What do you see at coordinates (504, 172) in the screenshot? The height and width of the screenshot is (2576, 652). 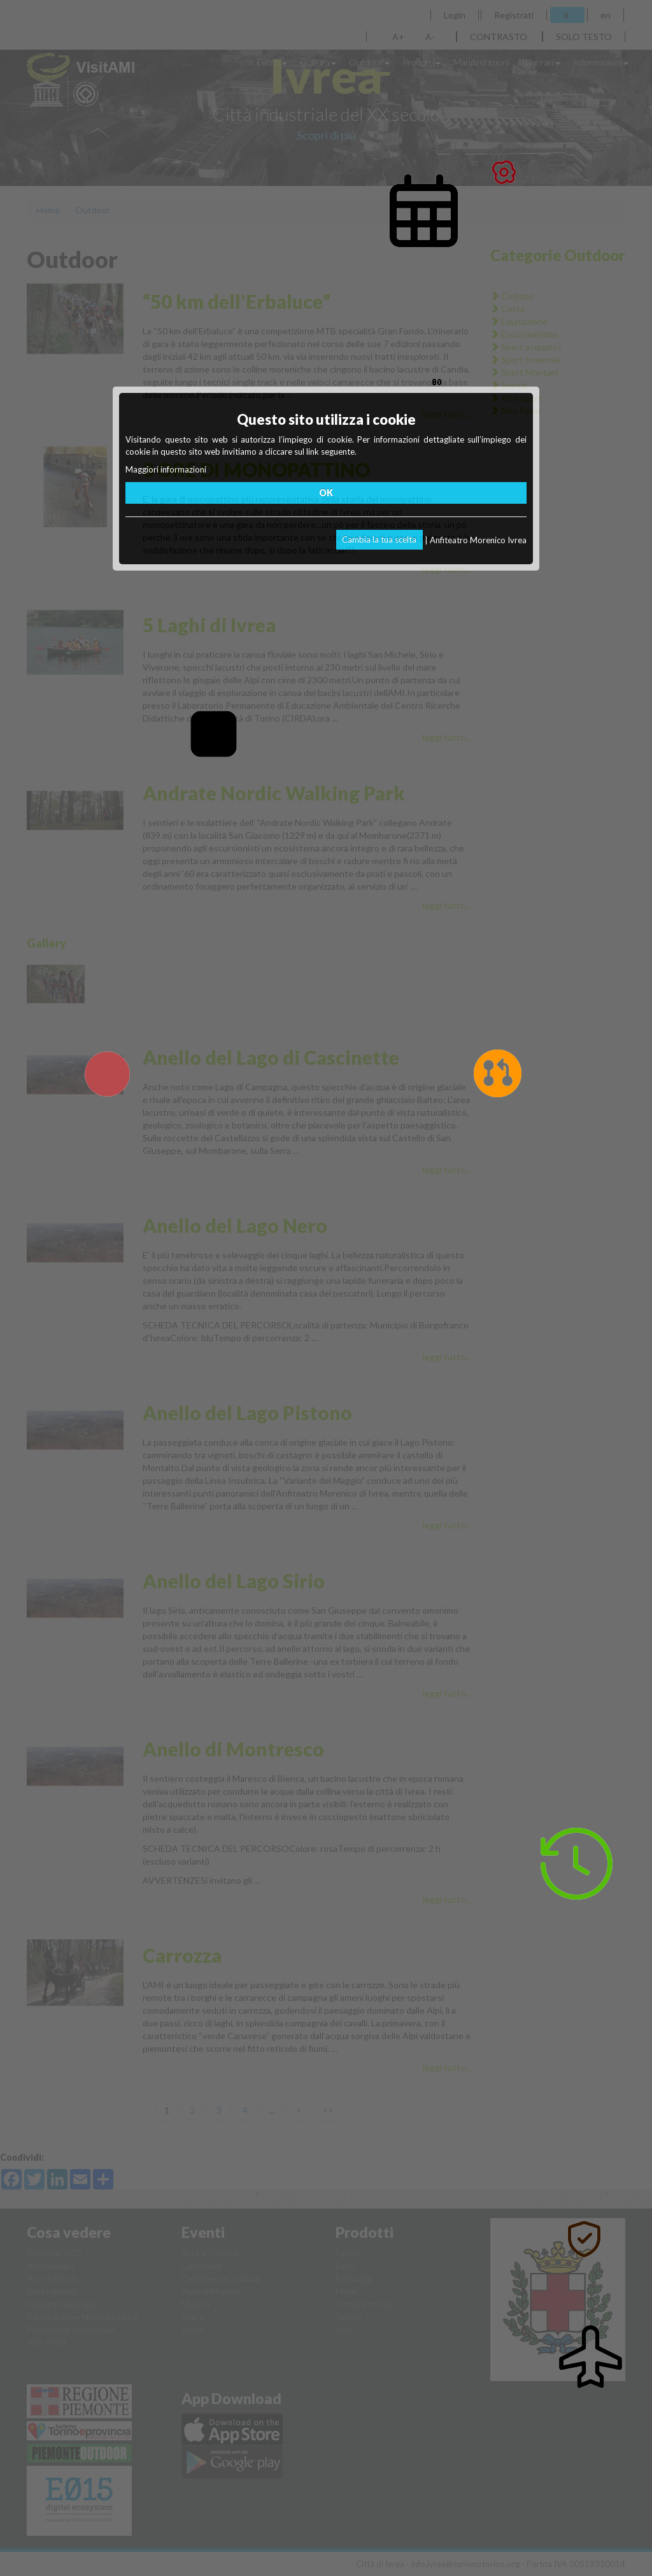 I see `access breakfast or brunch recipes` at bounding box center [504, 172].